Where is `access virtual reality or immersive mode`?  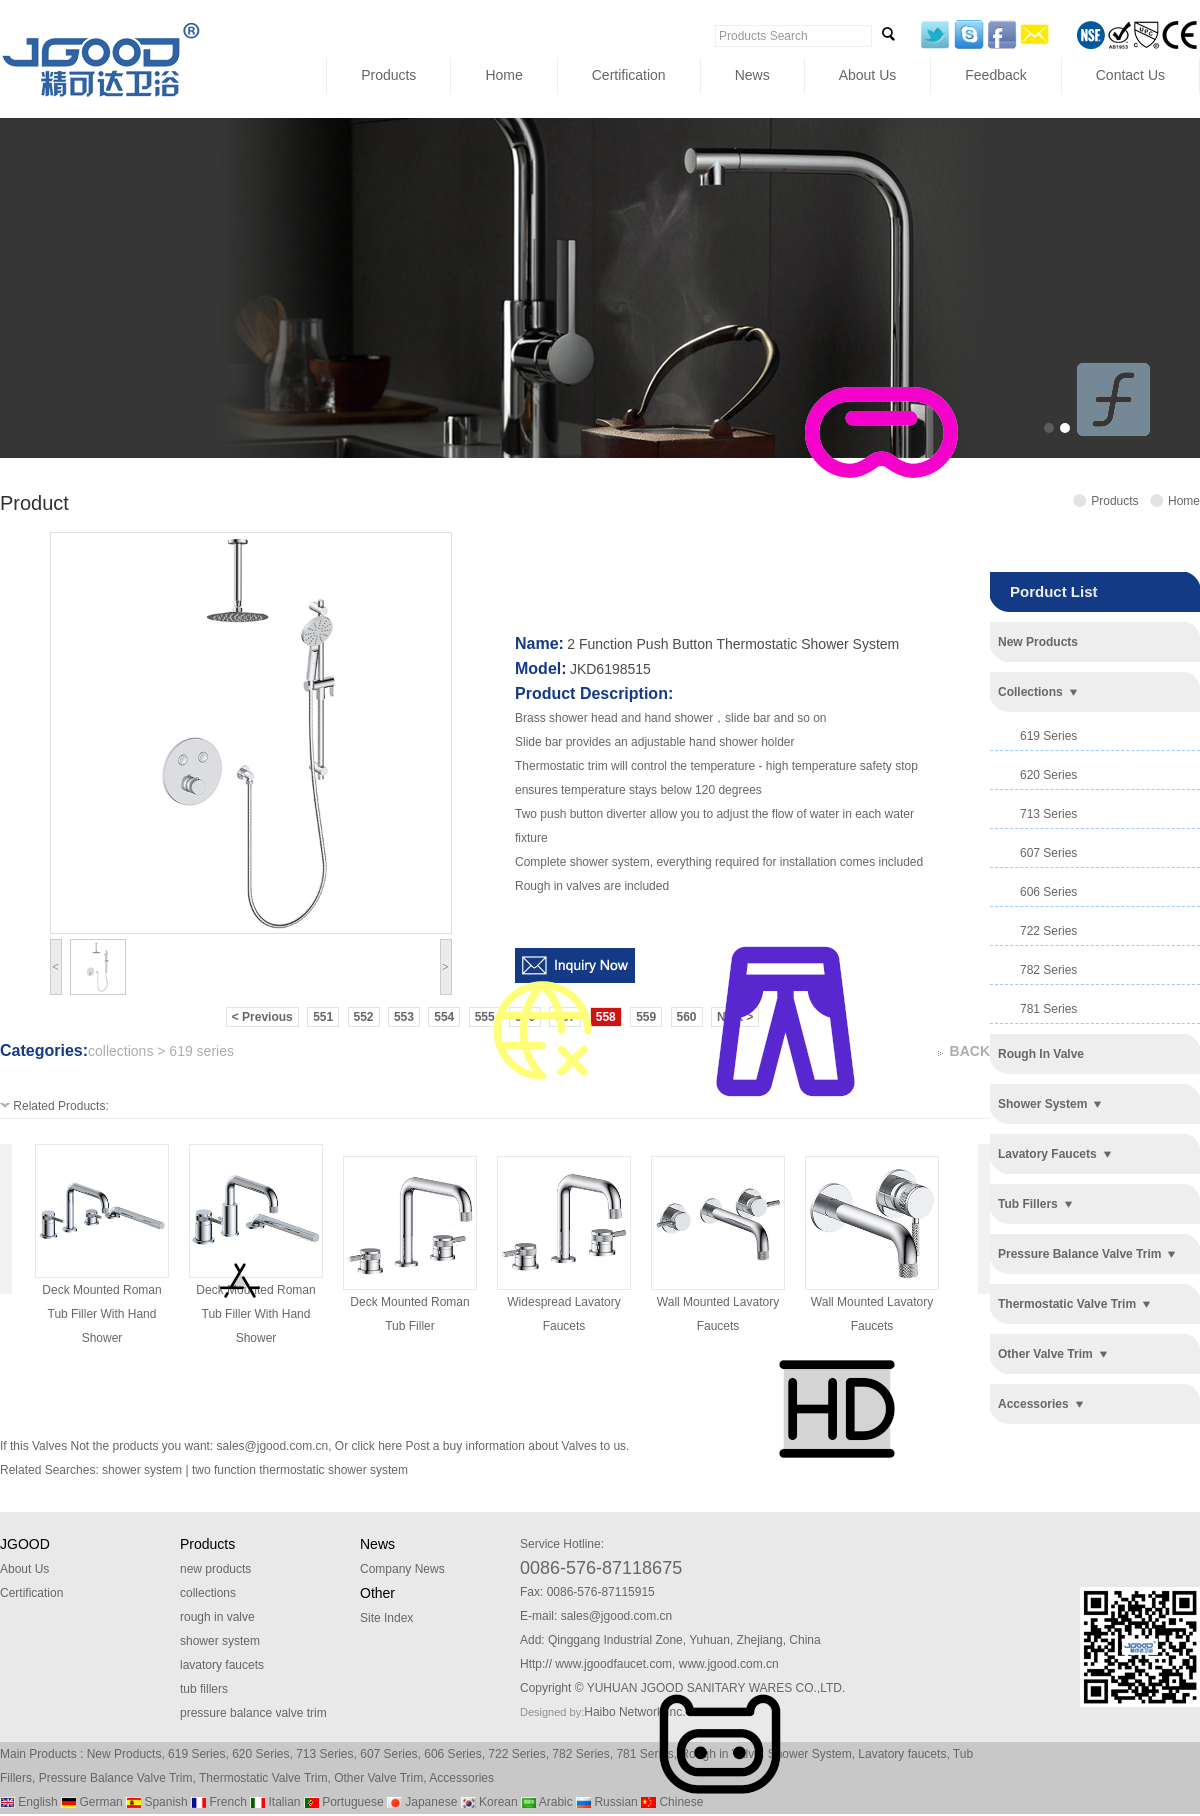
access virtual reality or immersive mode is located at coordinates (881, 432).